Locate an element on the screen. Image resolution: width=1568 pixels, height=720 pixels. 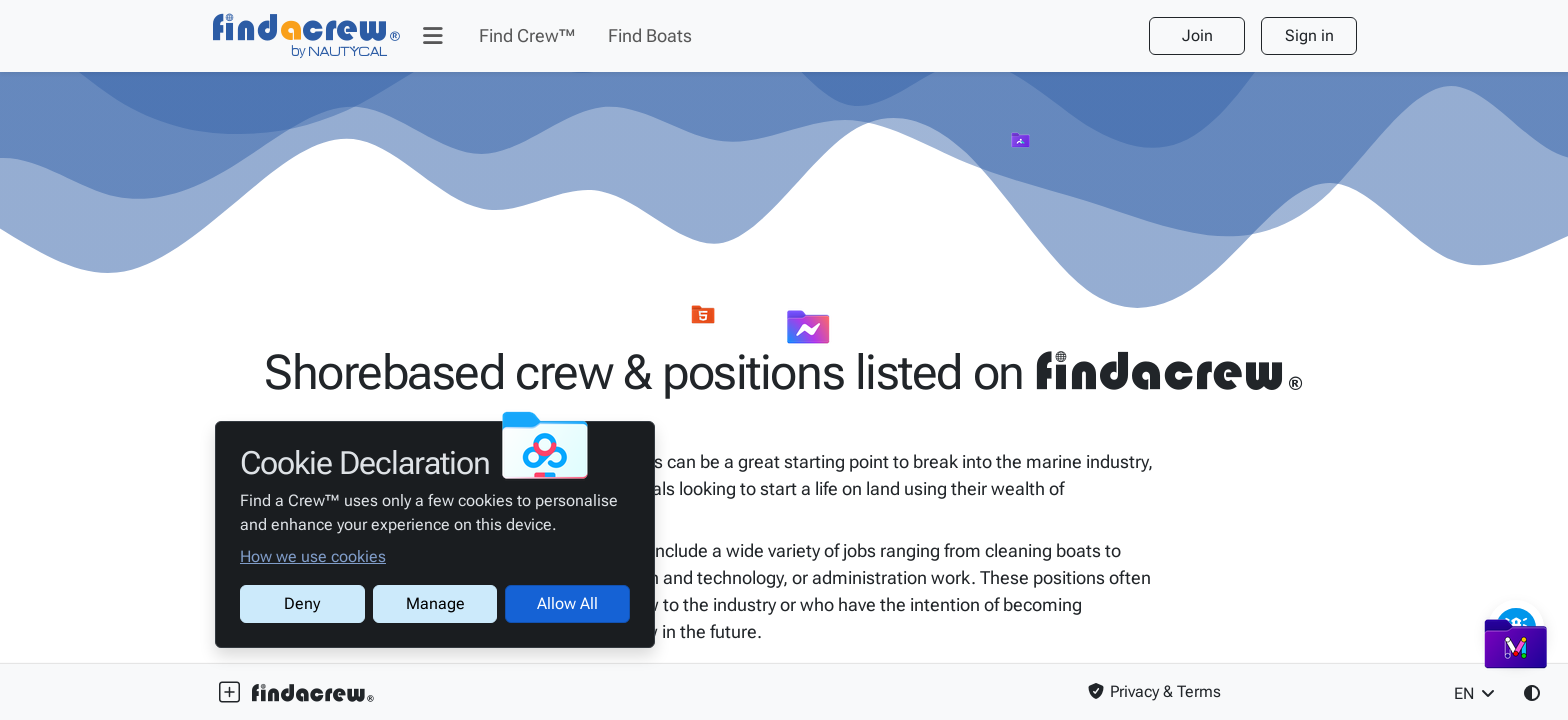
open Baidu Netdisk cloud storage folder is located at coordinates (544, 447).